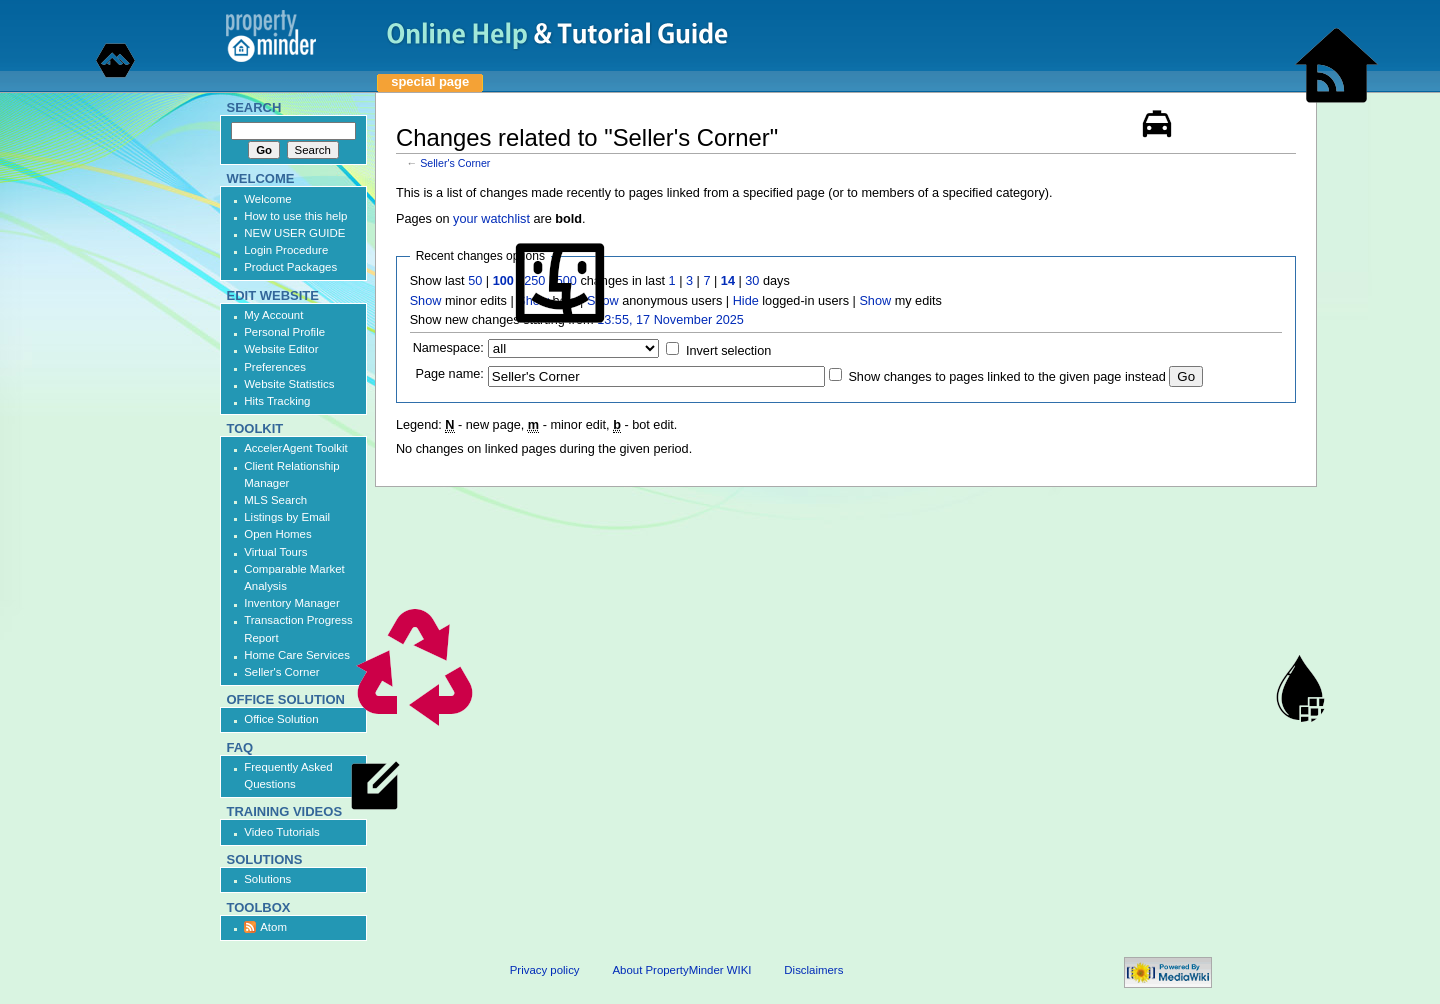 Image resolution: width=1440 pixels, height=1004 pixels. I want to click on connect to home wifi network, so click(1336, 68).